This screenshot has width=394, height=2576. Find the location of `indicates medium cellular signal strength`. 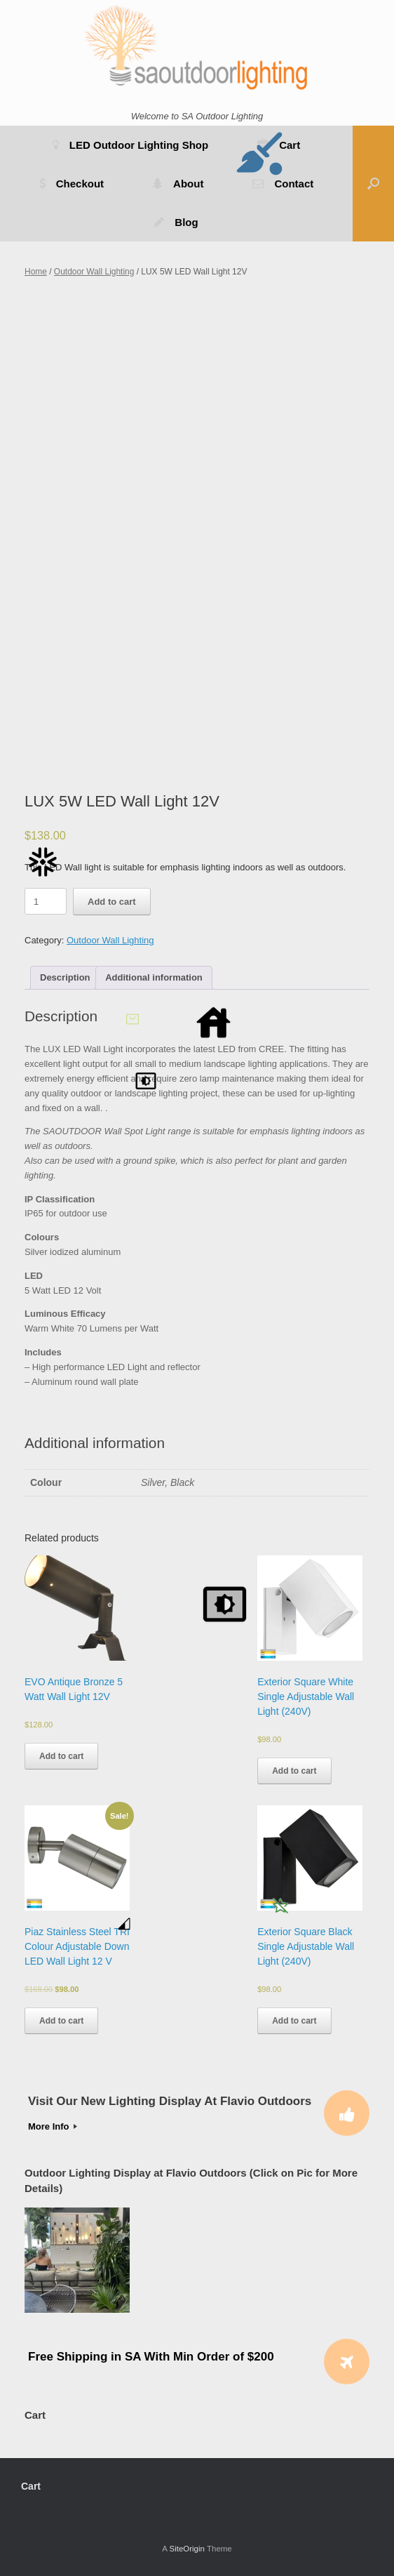

indicates medium cellular signal strength is located at coordinates (125, 1924).